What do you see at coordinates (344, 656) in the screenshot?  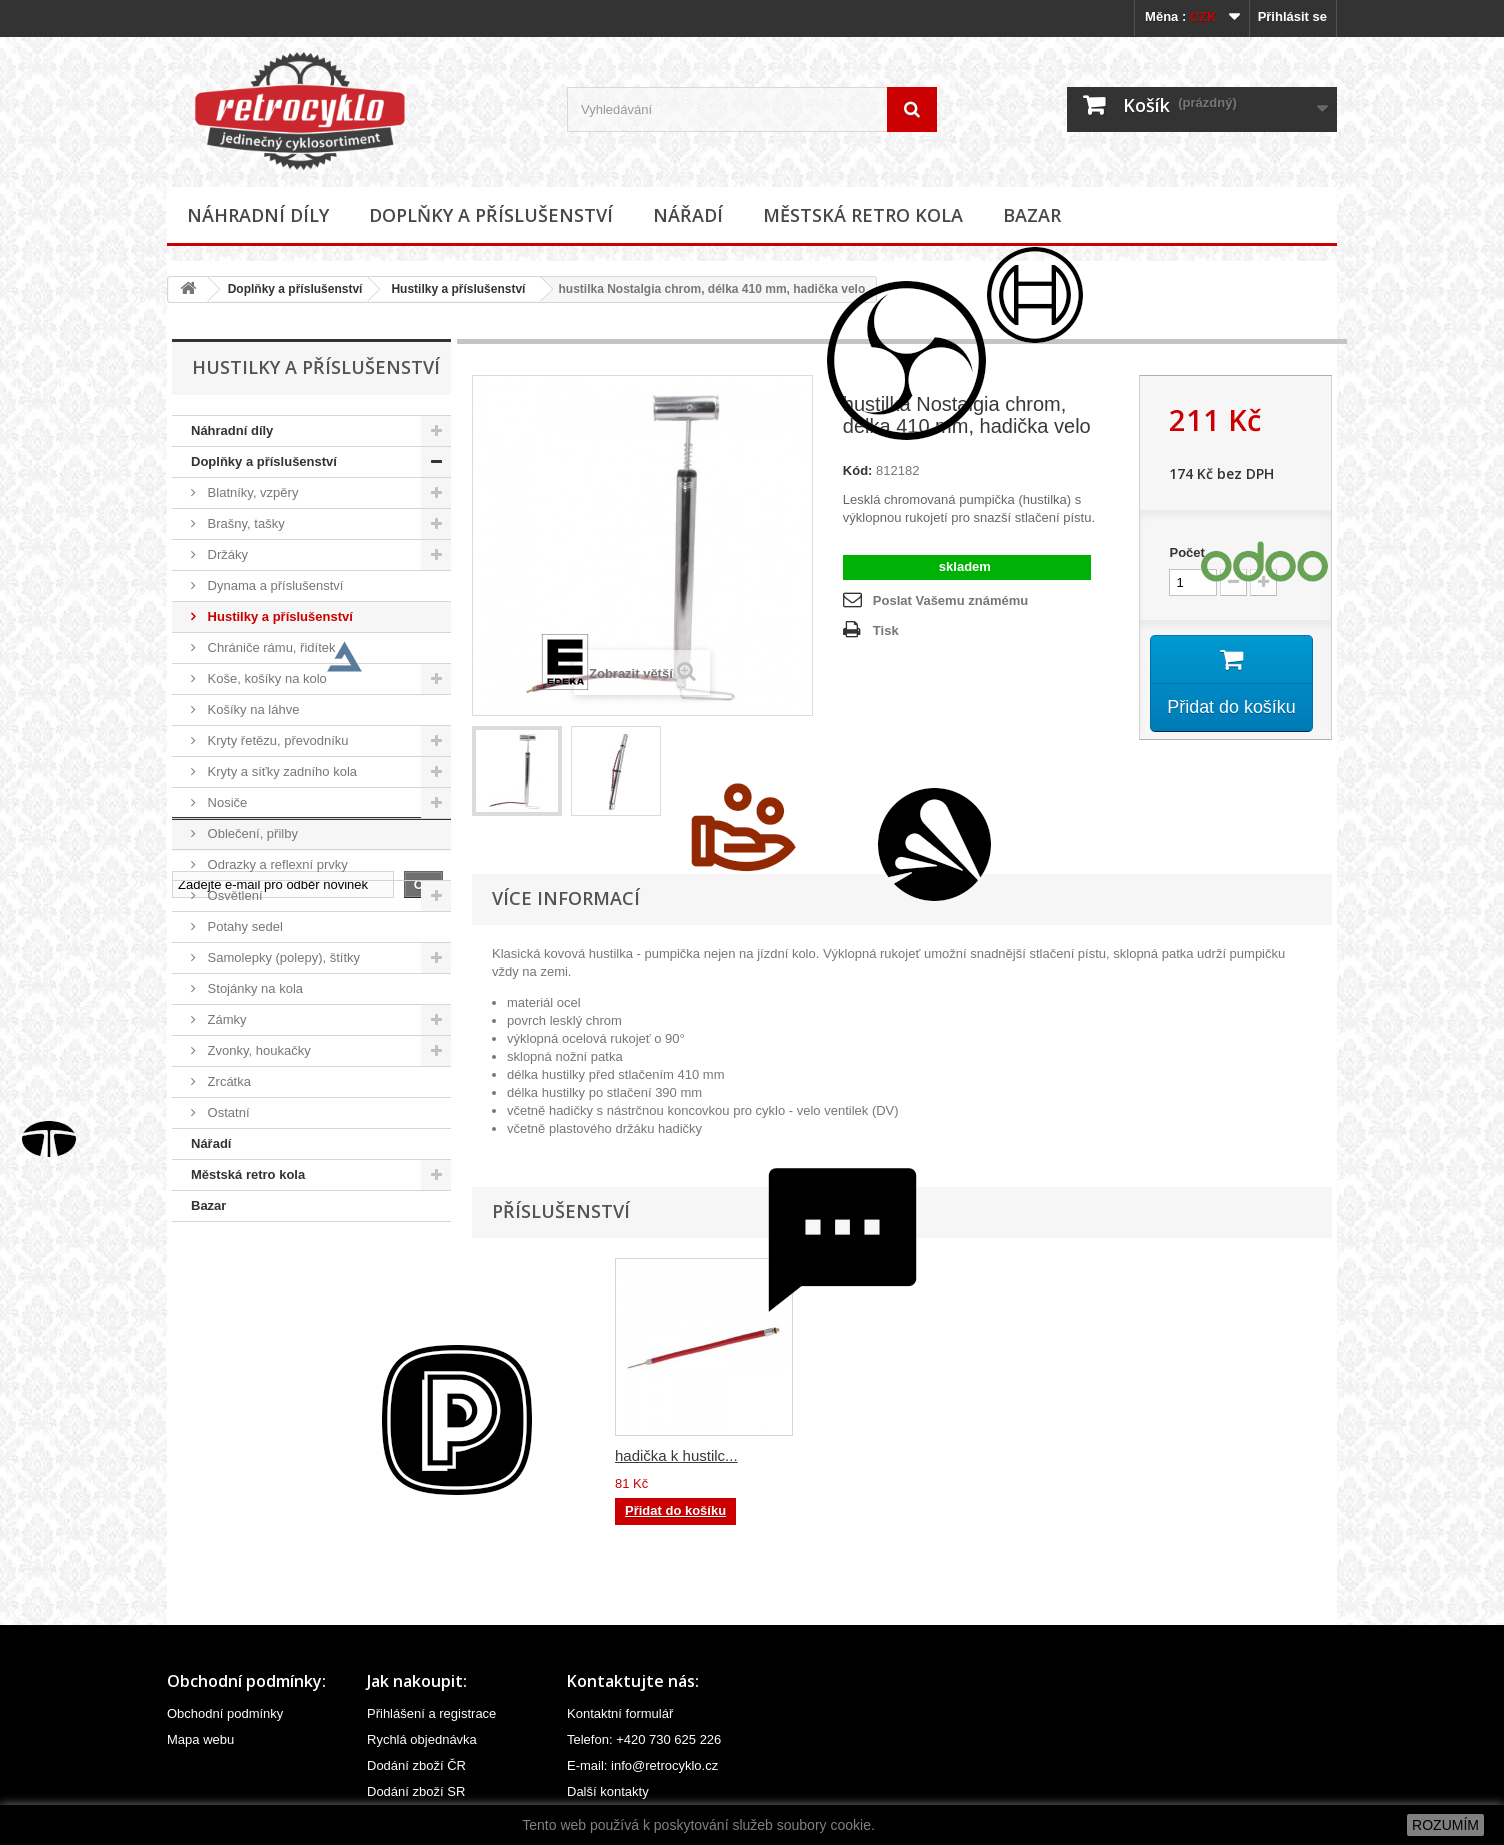 I see `AtlasOS logo` at bounding box center [344, 656].